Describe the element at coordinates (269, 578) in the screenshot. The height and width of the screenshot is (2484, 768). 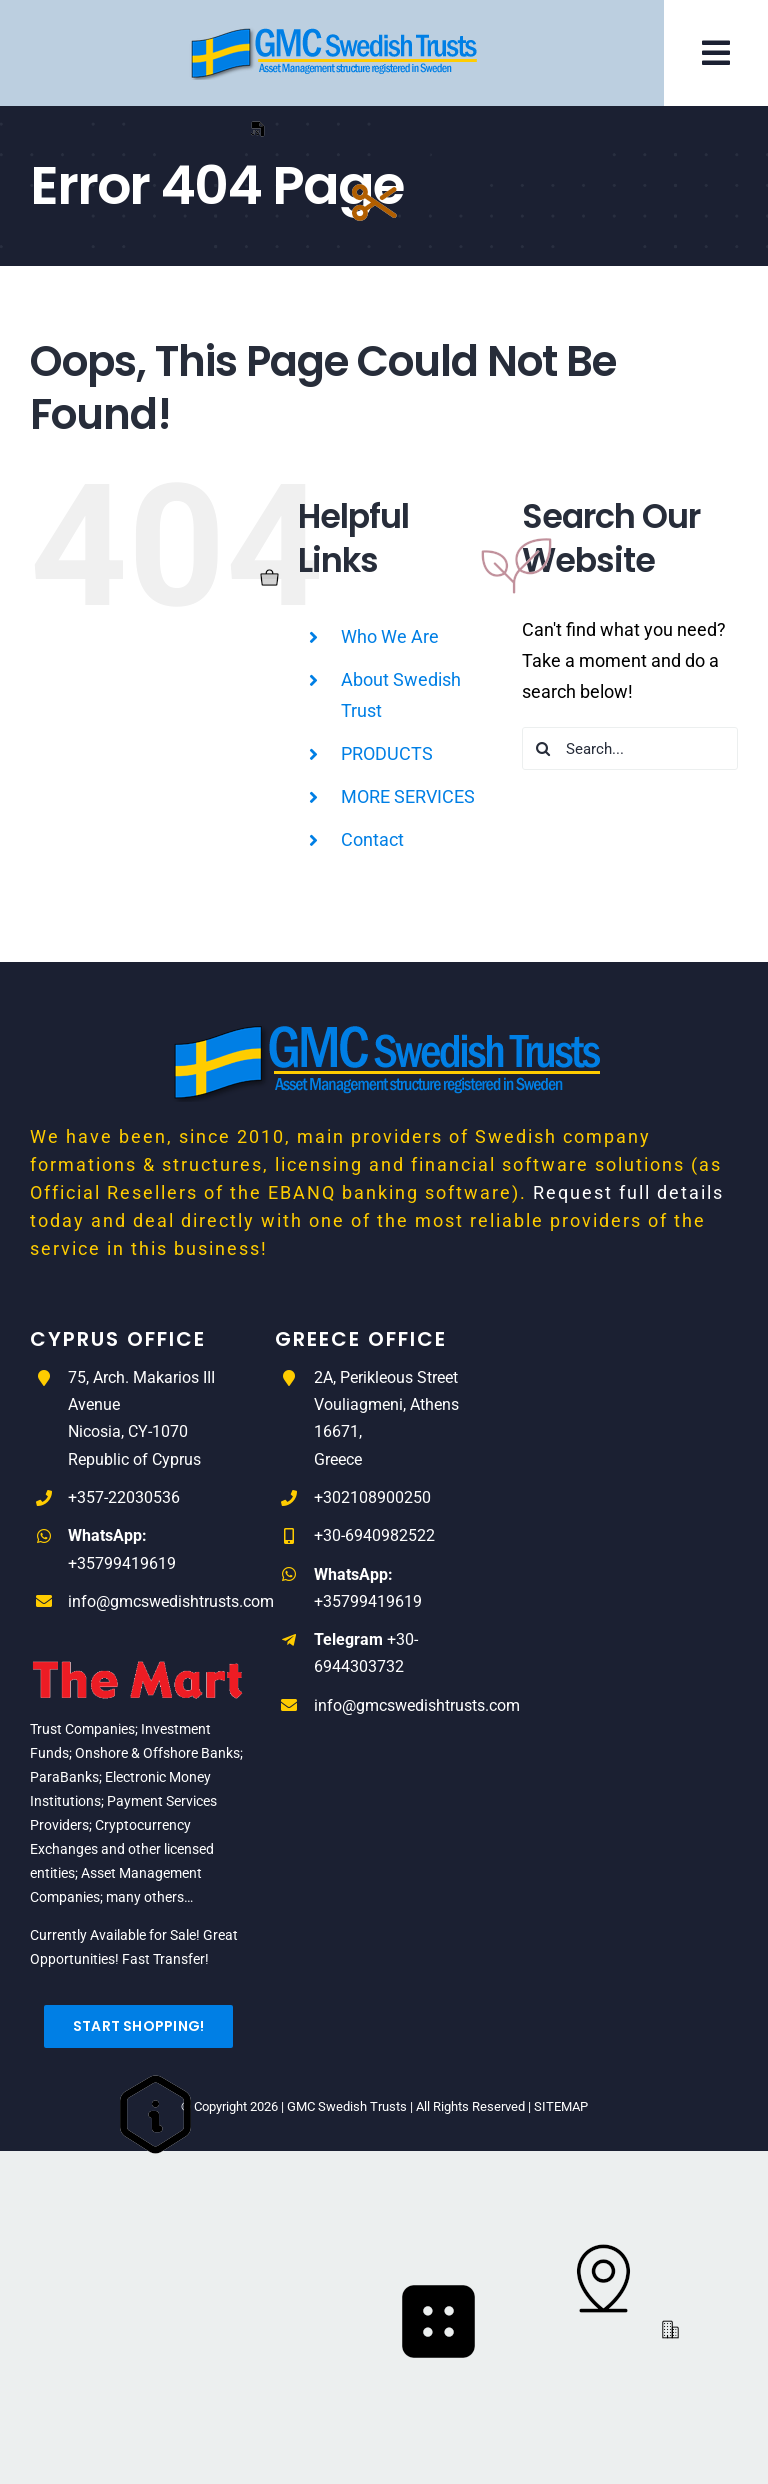
I see `view your shopping bag` at that location.